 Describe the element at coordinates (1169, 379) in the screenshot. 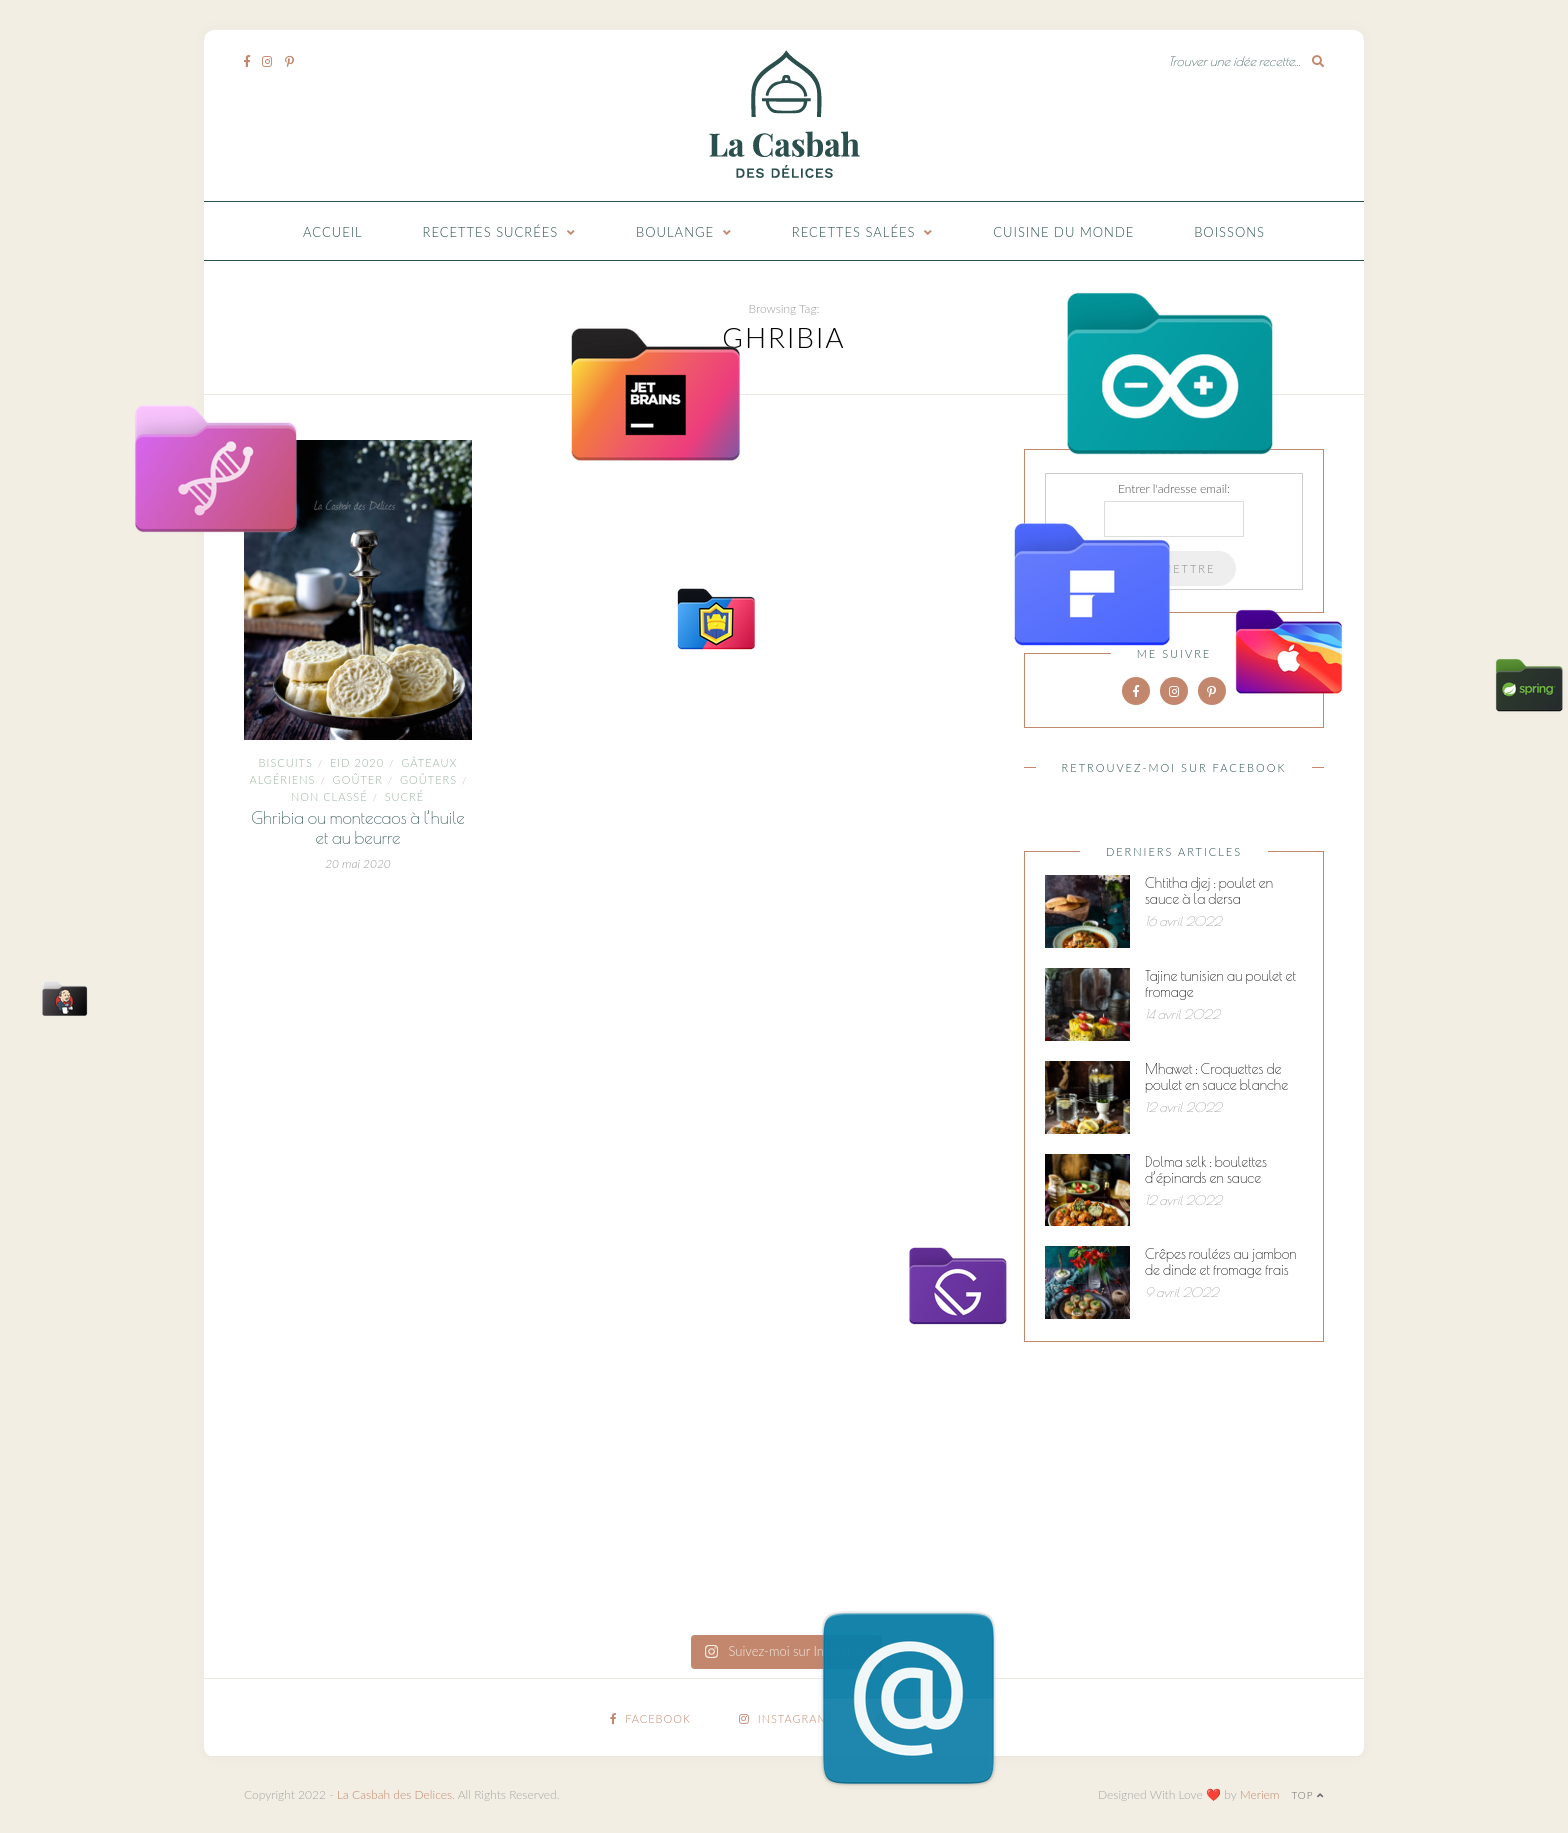

I see `open arduino project files folder` at that location.